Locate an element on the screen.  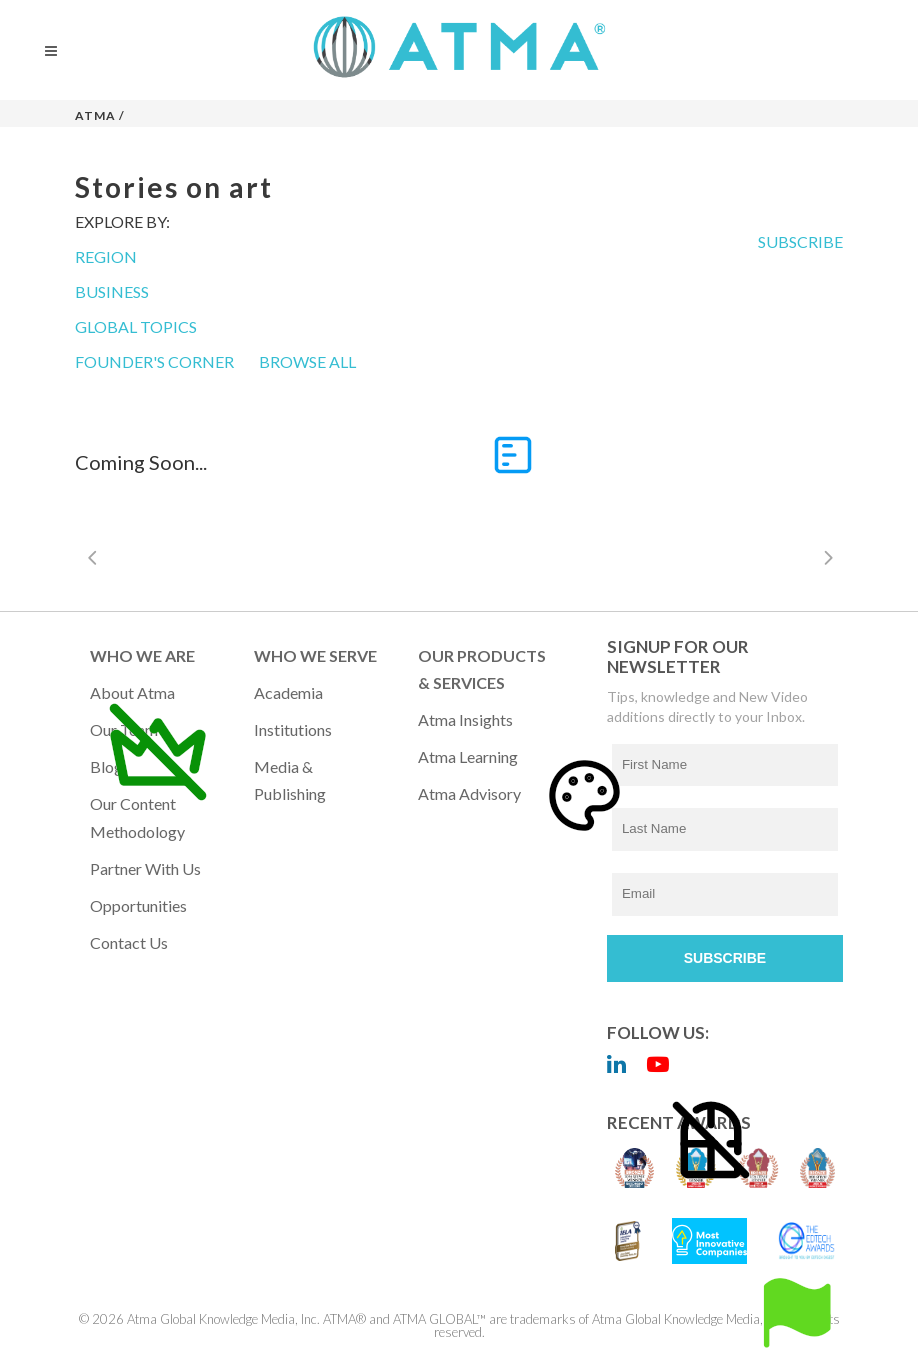
access color or theme settings is located at coordinates (584, 795).